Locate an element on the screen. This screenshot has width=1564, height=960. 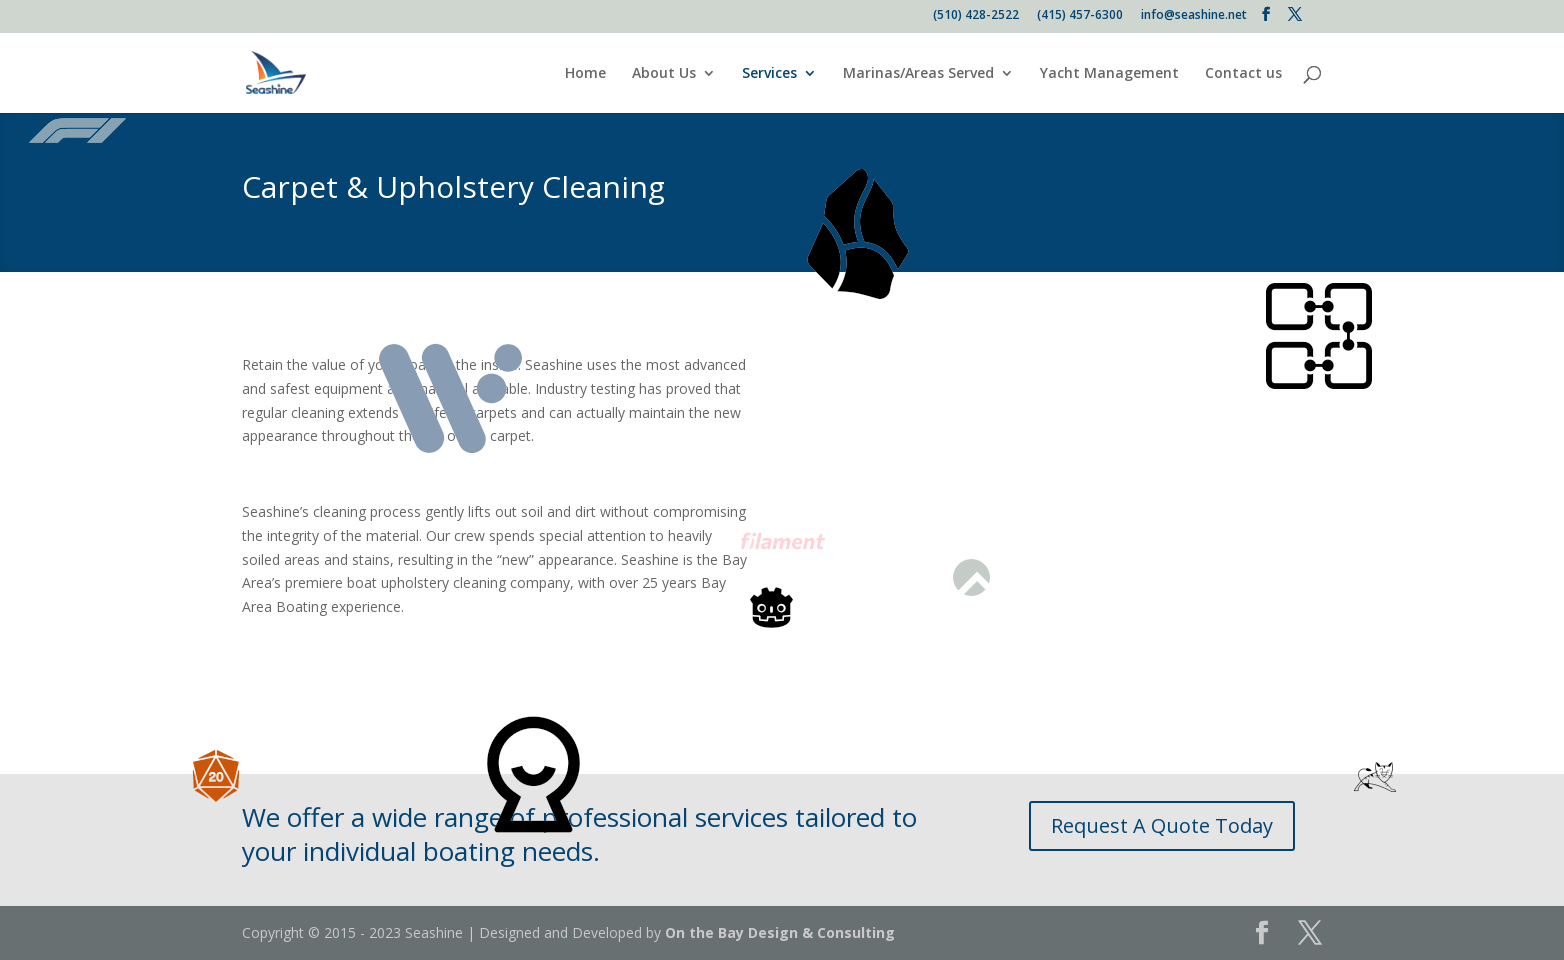
open Roll20 virtual tabletop platform is located at coordinates (216, 776).